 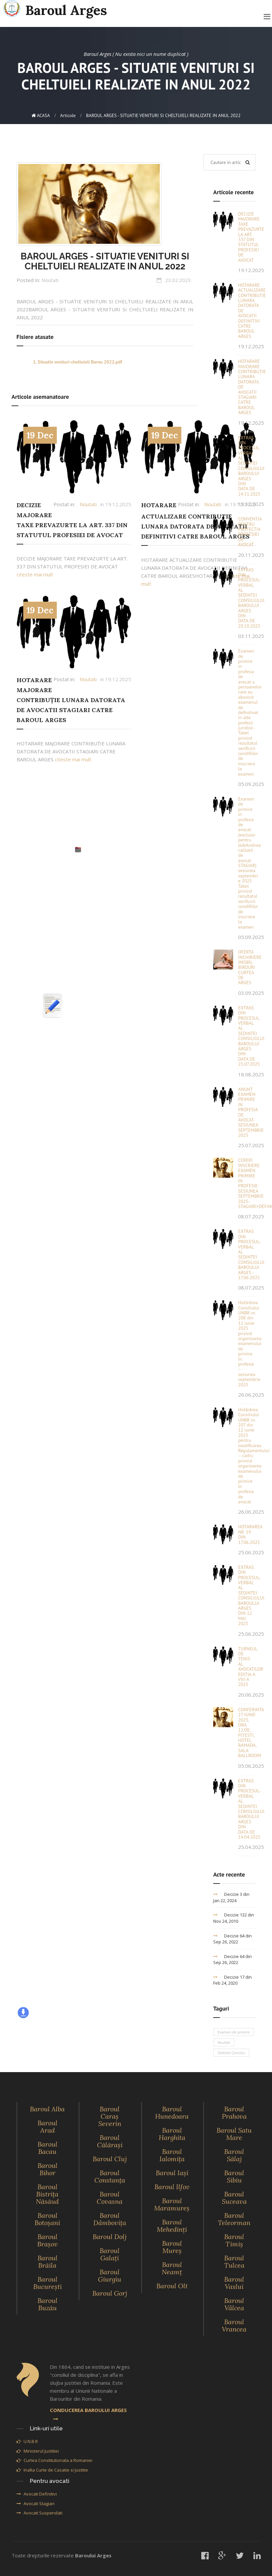 I want to click on open gedit text editor, so click(x=52, y=1005).